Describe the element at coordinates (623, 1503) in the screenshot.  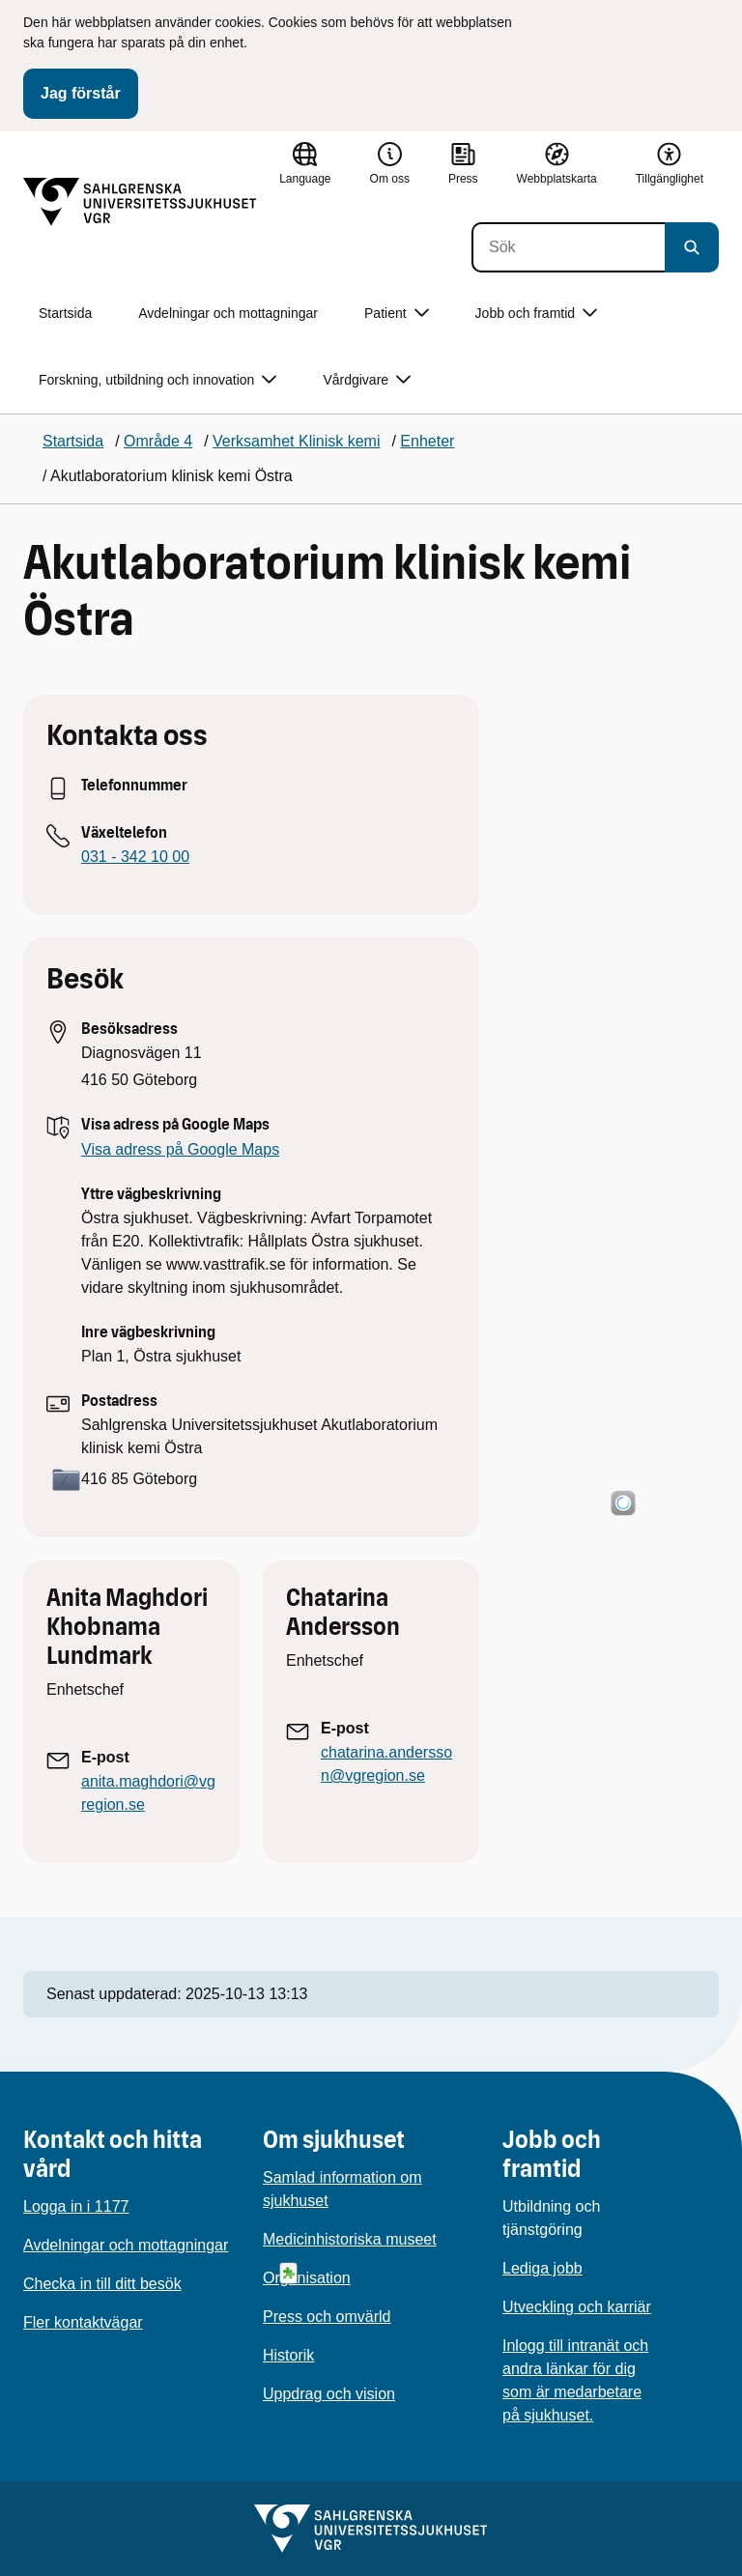
I see `configure app launch animation preferences` at that location.